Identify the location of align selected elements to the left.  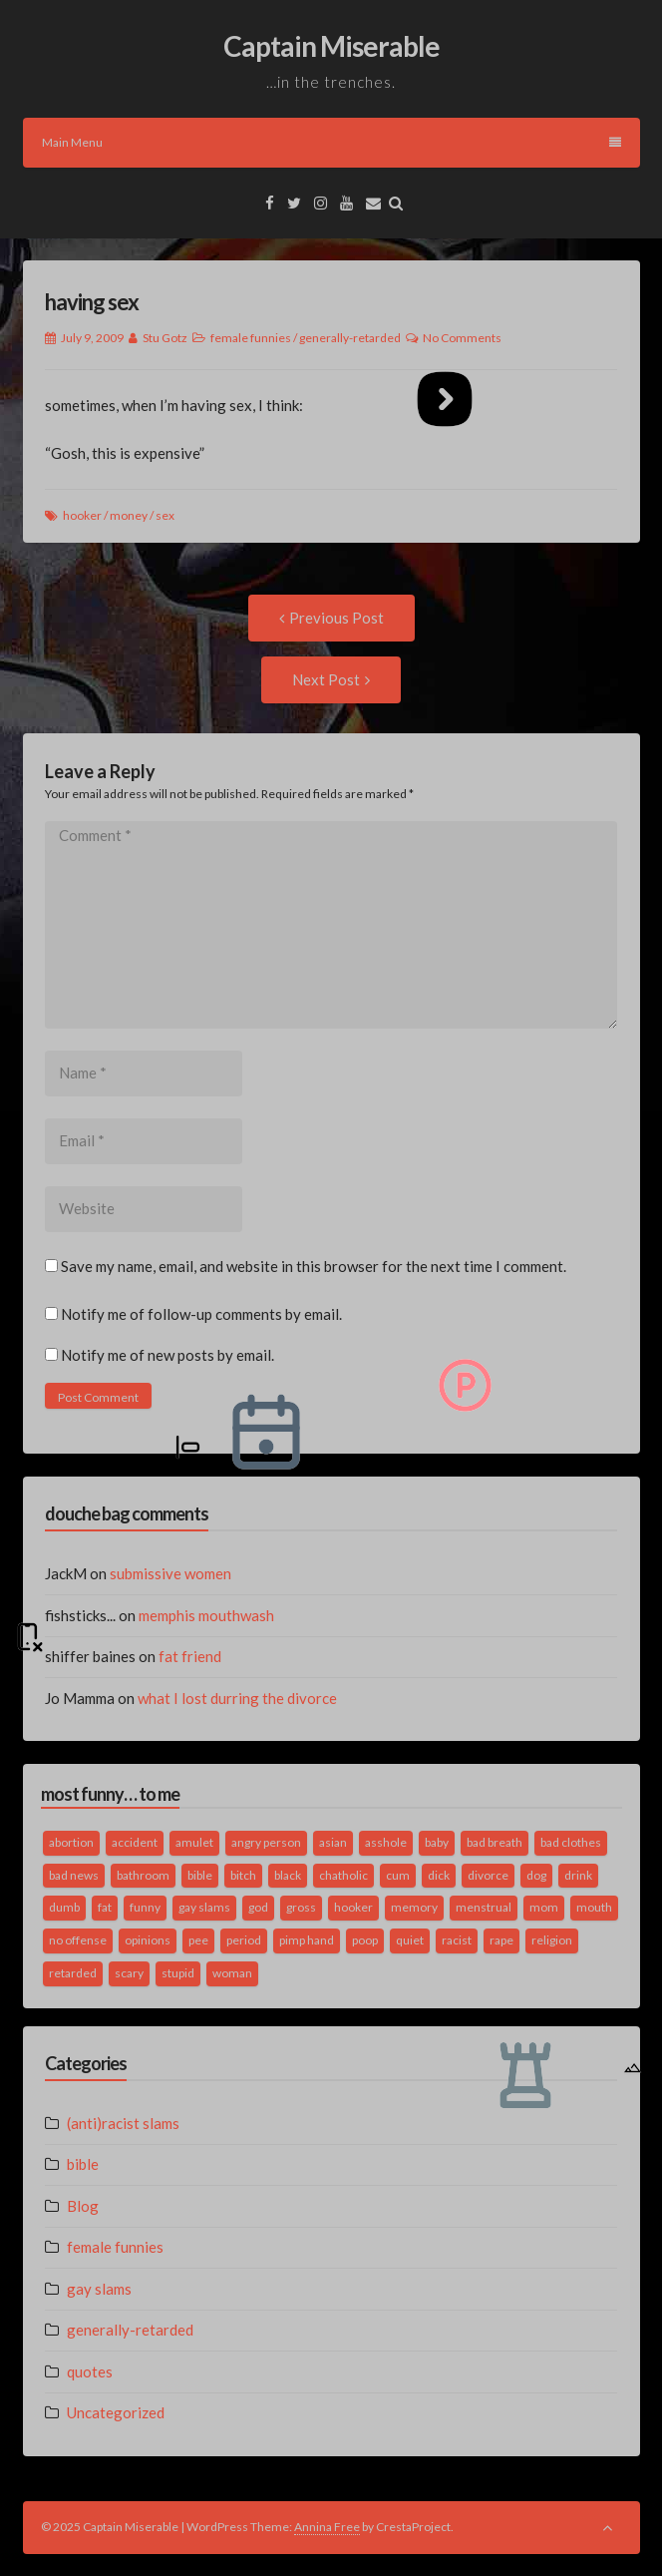
(187, 1447).